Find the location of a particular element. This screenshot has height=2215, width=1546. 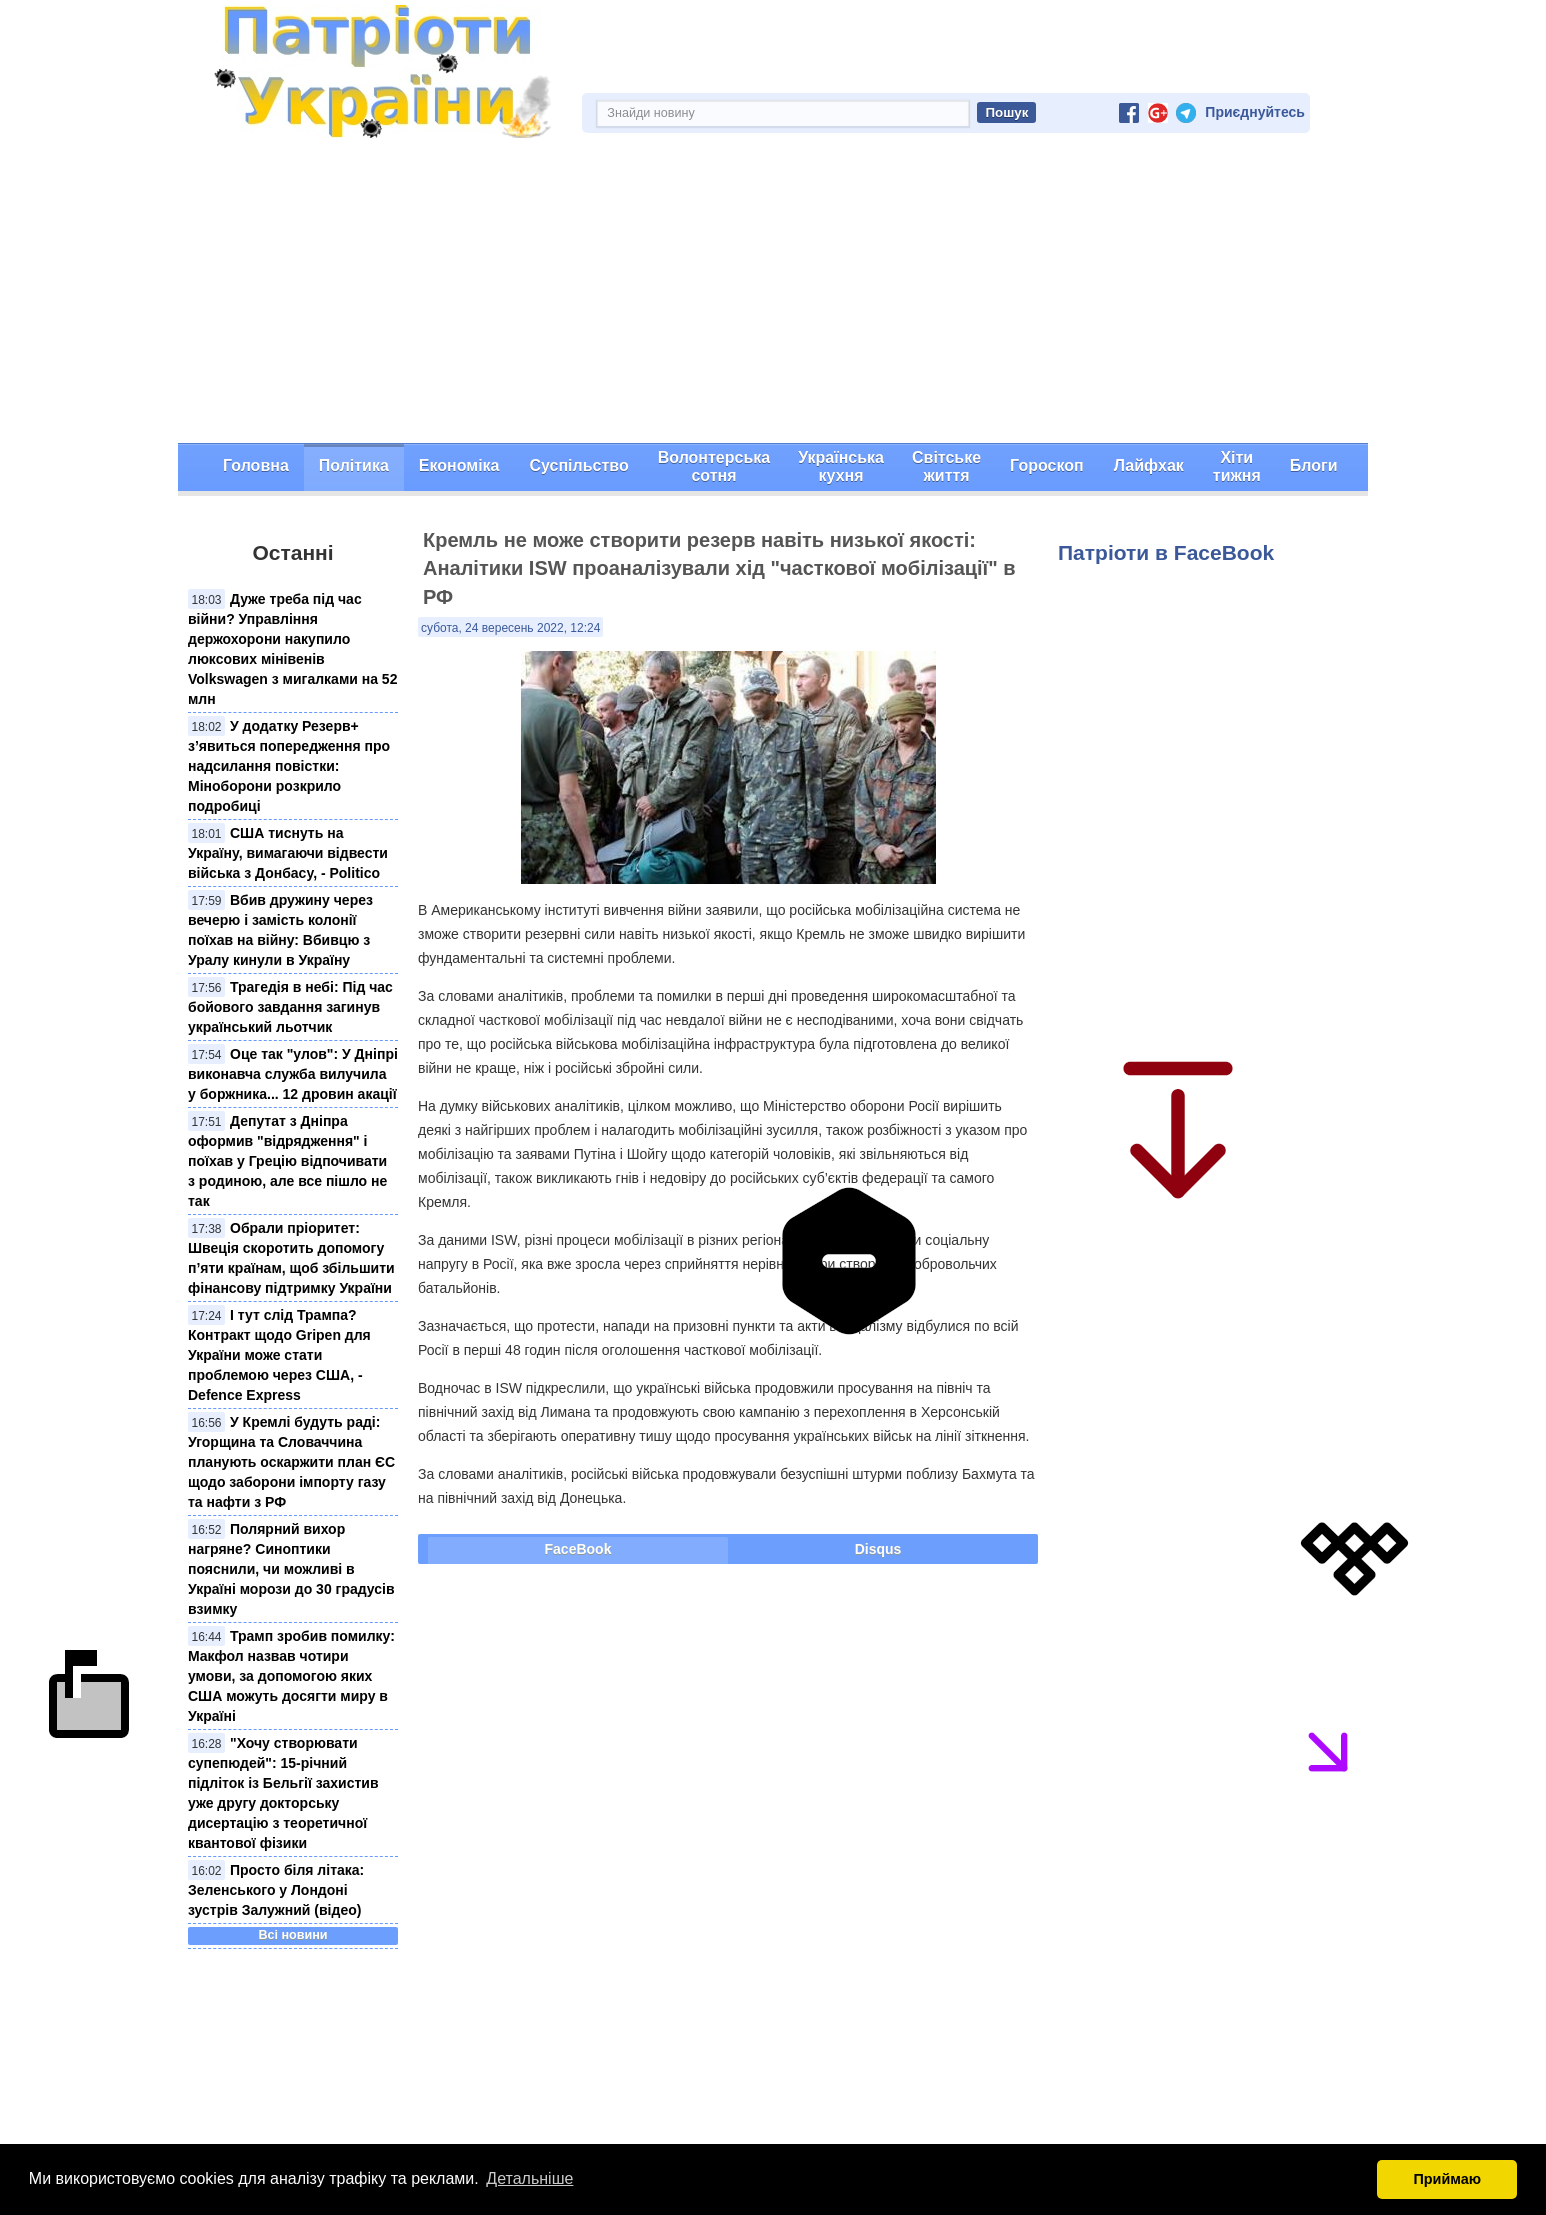

indicates new mail in your mailbox is located at coordinates (89, 1698).